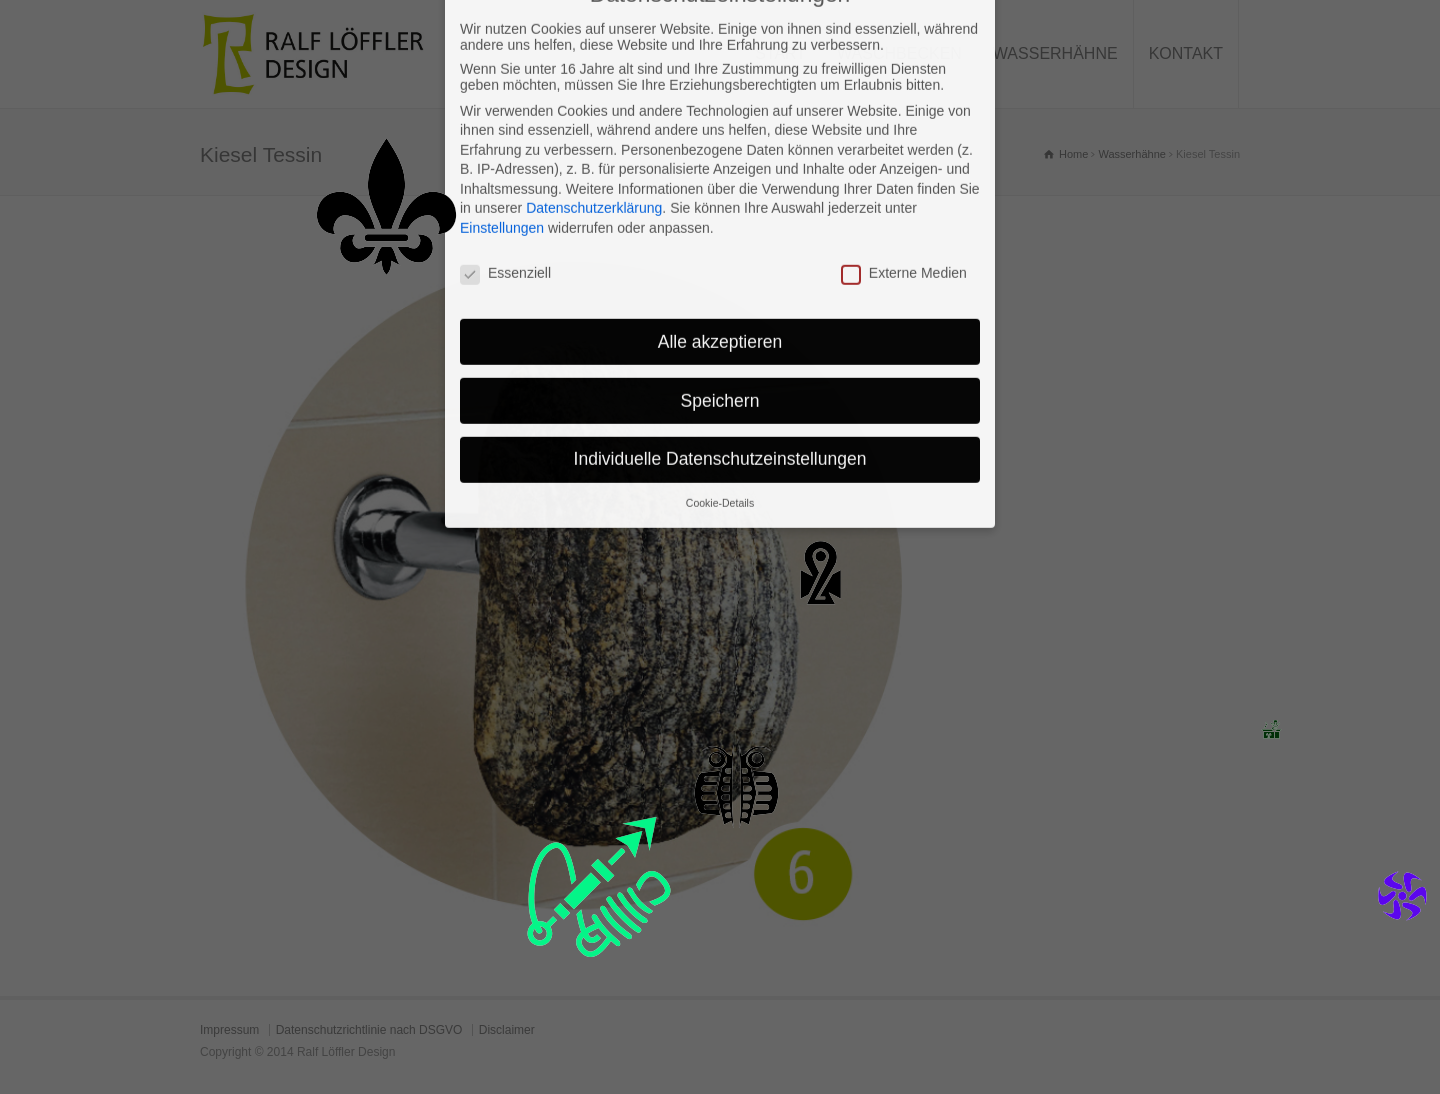  Describe the element at coordinates (386, 206) in the screenshot. I see `decorative emblem representing French or royal heritage` at that location.